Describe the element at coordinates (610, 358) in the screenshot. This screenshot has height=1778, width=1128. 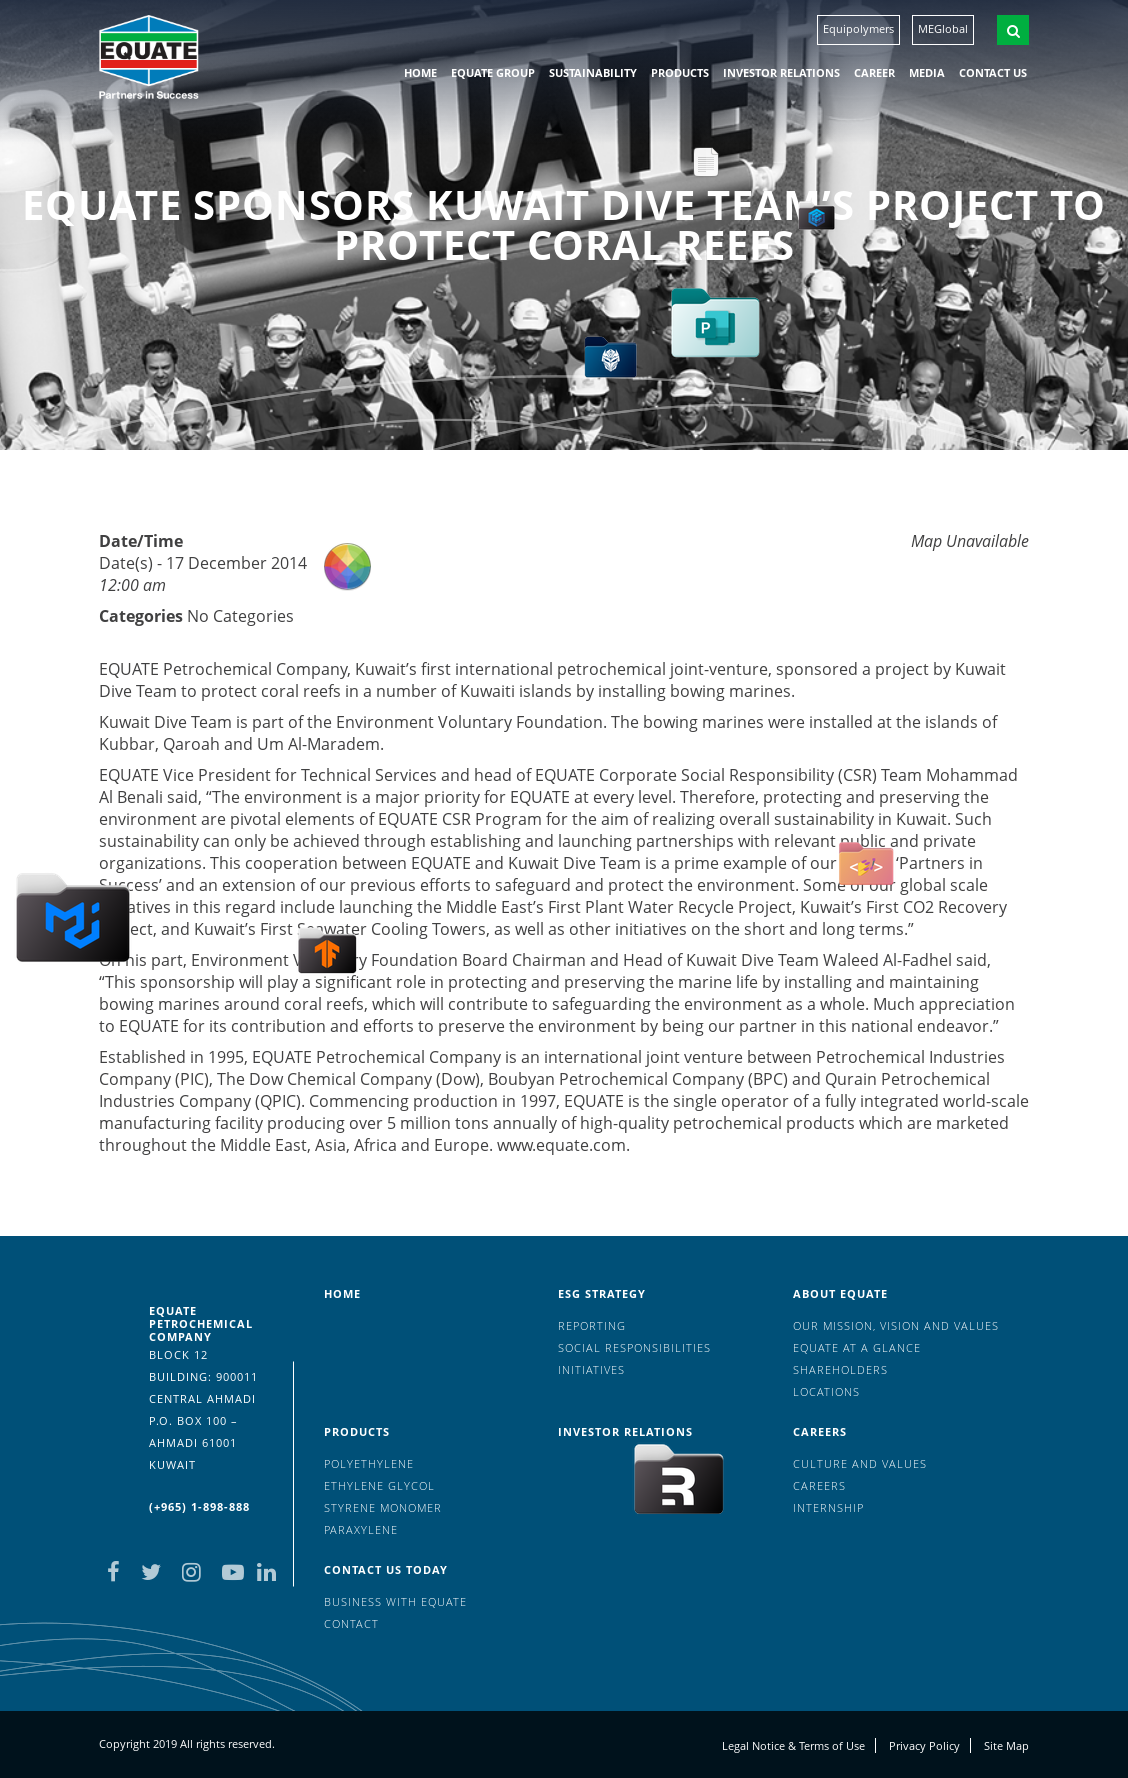
I see `open folder containing rexus gaming files` at that location.